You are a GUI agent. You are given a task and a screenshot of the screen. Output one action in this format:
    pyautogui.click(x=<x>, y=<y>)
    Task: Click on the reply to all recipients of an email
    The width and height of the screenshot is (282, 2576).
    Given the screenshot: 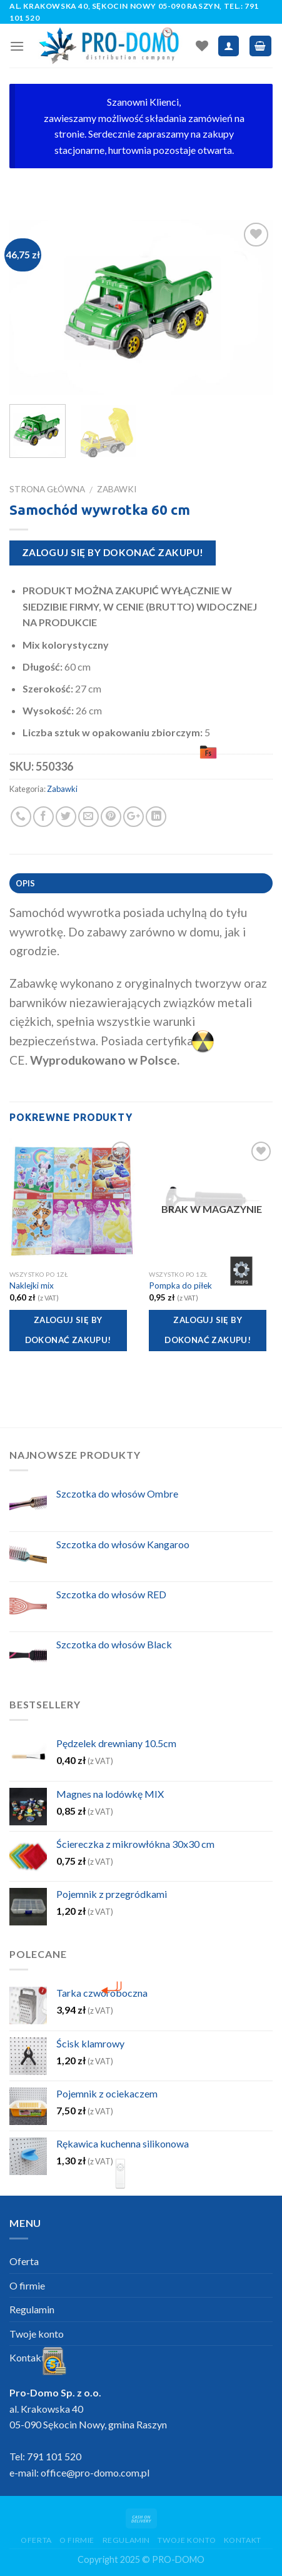 What is the action you would take?
    pyautogui.click(x=111, y=1987)
    